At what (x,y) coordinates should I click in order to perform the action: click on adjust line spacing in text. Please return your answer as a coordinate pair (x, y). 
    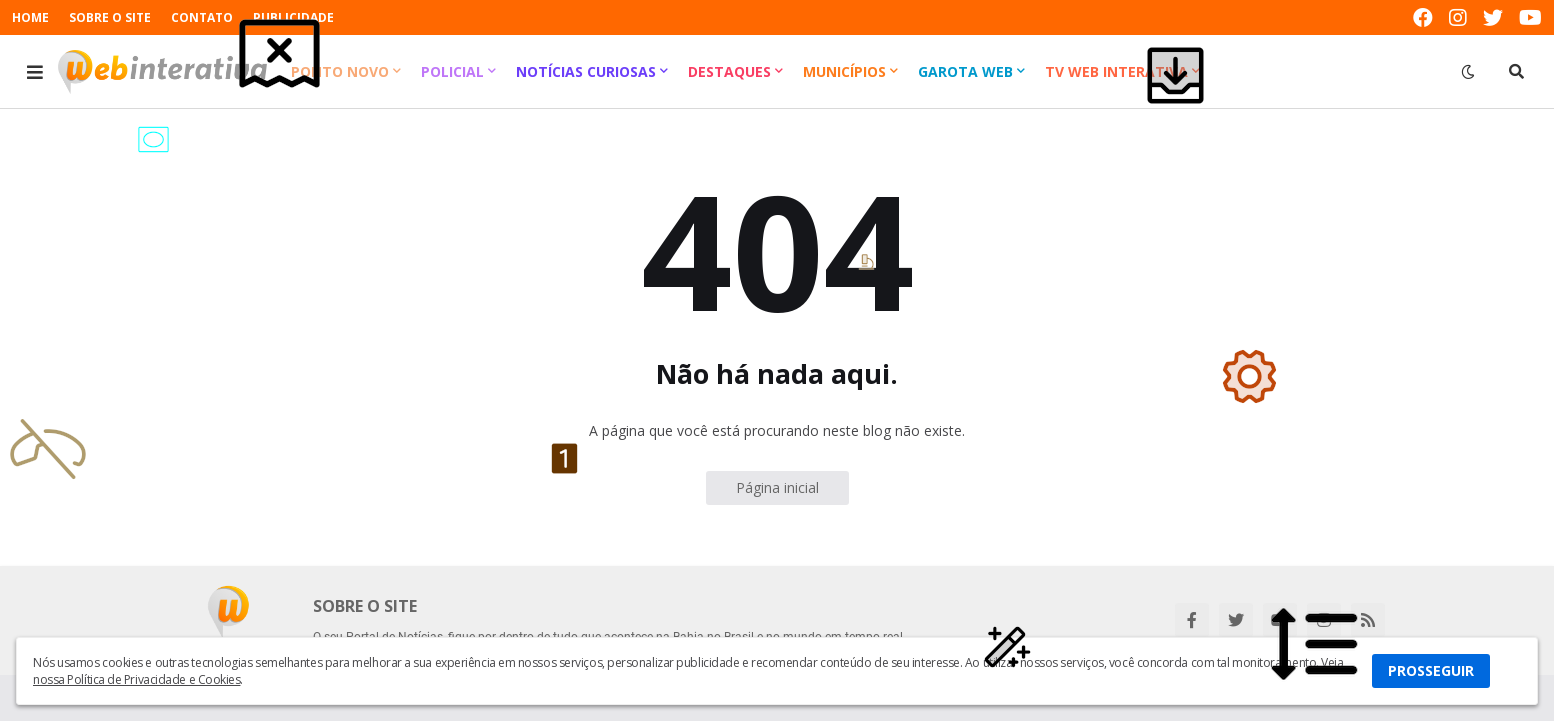
    Looking at the image, I should click on (1314, 644).